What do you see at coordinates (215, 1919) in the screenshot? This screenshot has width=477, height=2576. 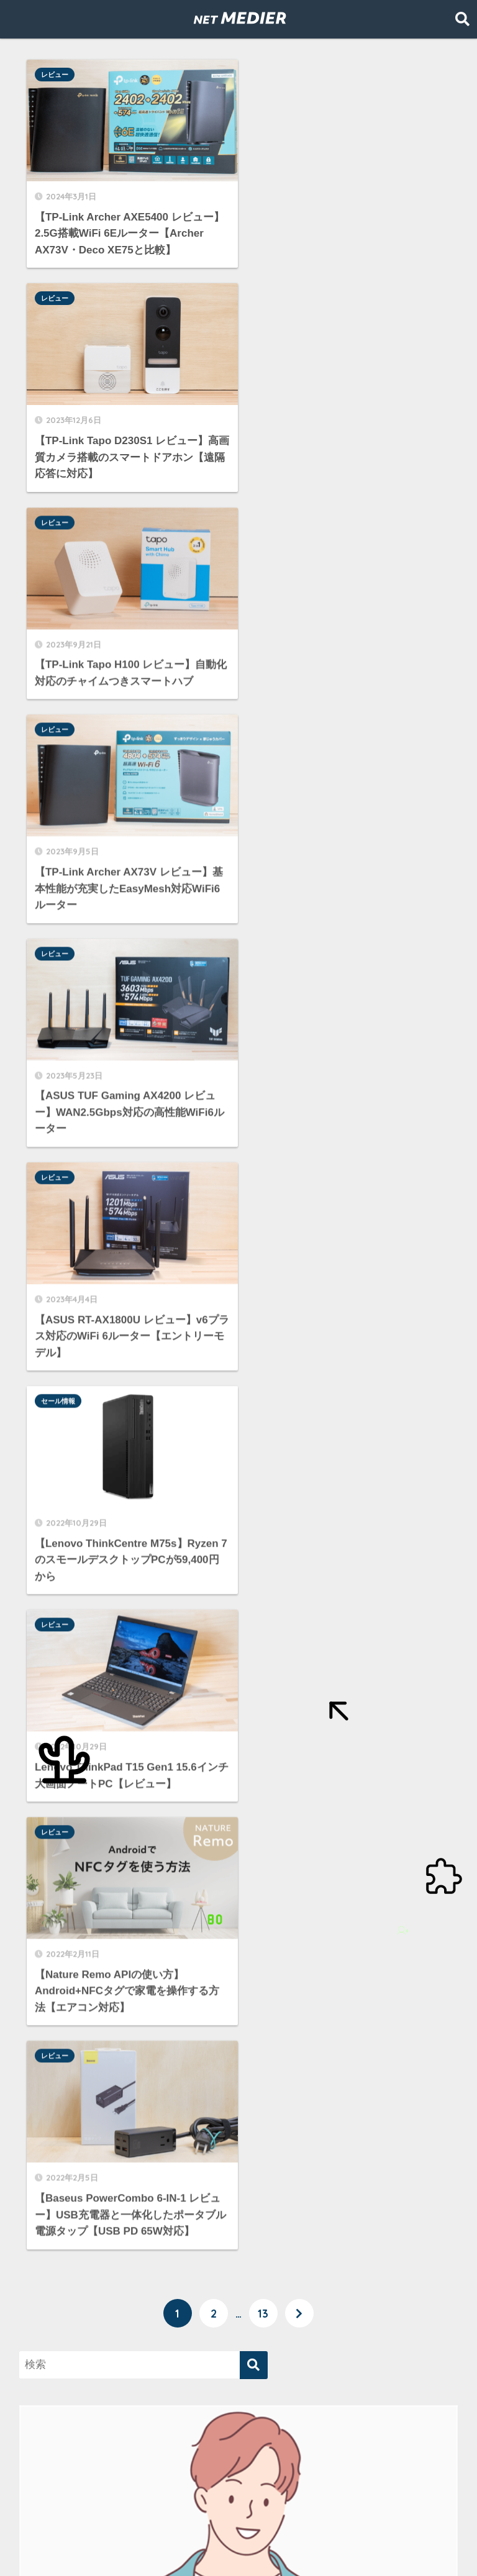 I see `indicates 80 items, points, or percentage` at bounding box center [215, 1919].